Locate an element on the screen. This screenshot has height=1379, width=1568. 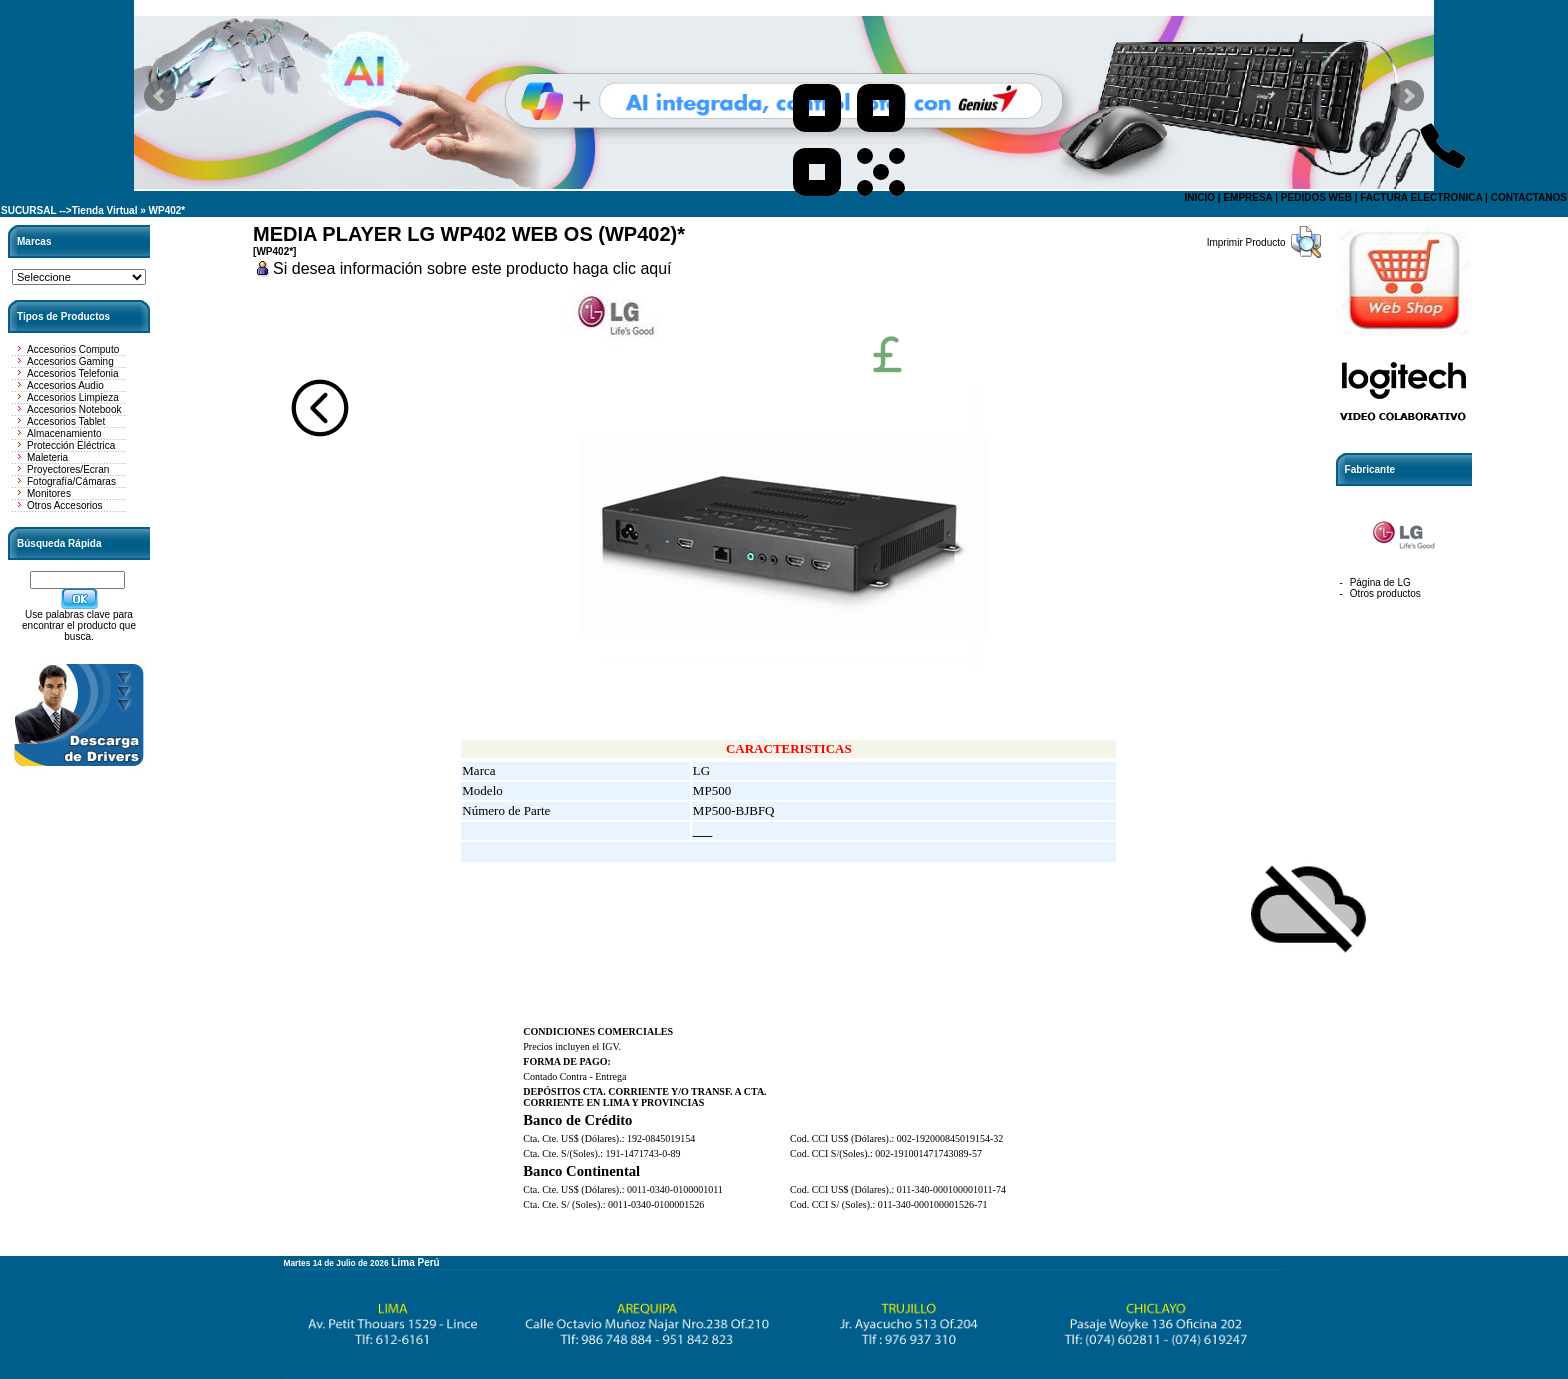
go back to the previous screen is located at coordinates (320, 408).